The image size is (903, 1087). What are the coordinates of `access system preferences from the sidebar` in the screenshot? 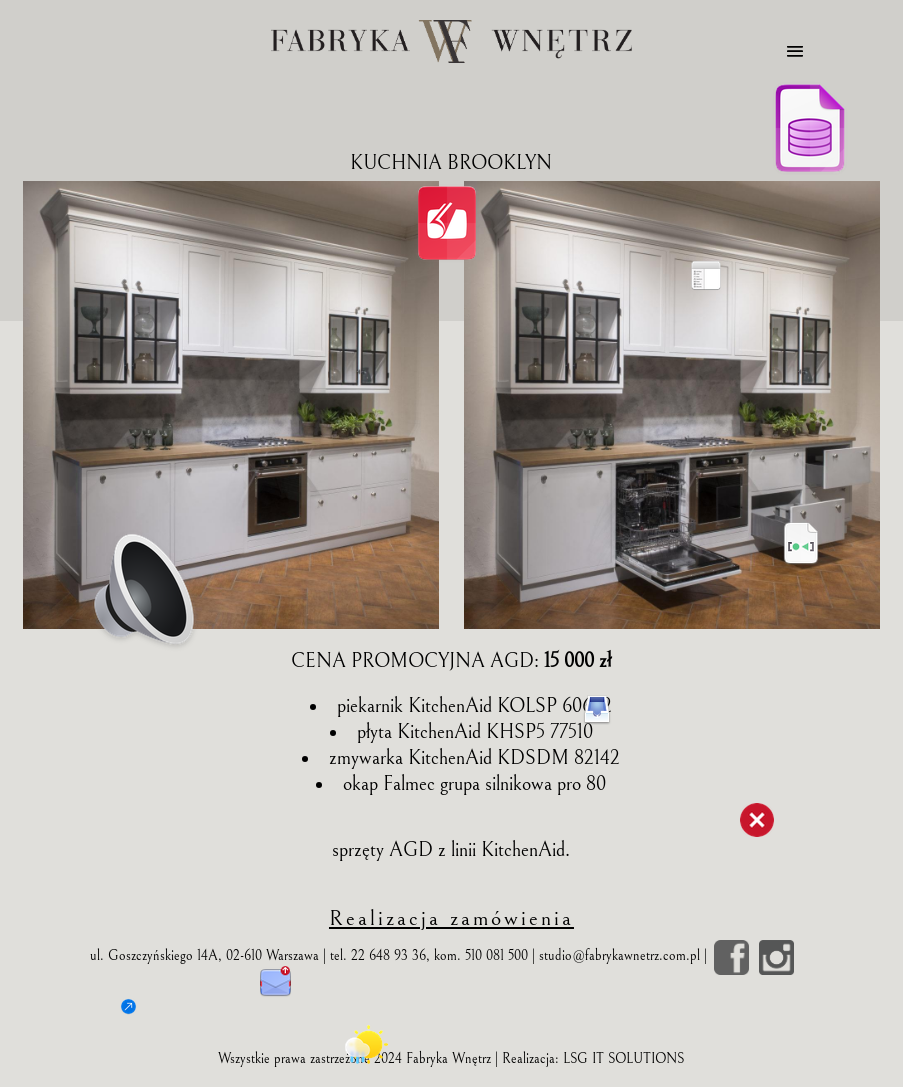 It's located at (705, 275).